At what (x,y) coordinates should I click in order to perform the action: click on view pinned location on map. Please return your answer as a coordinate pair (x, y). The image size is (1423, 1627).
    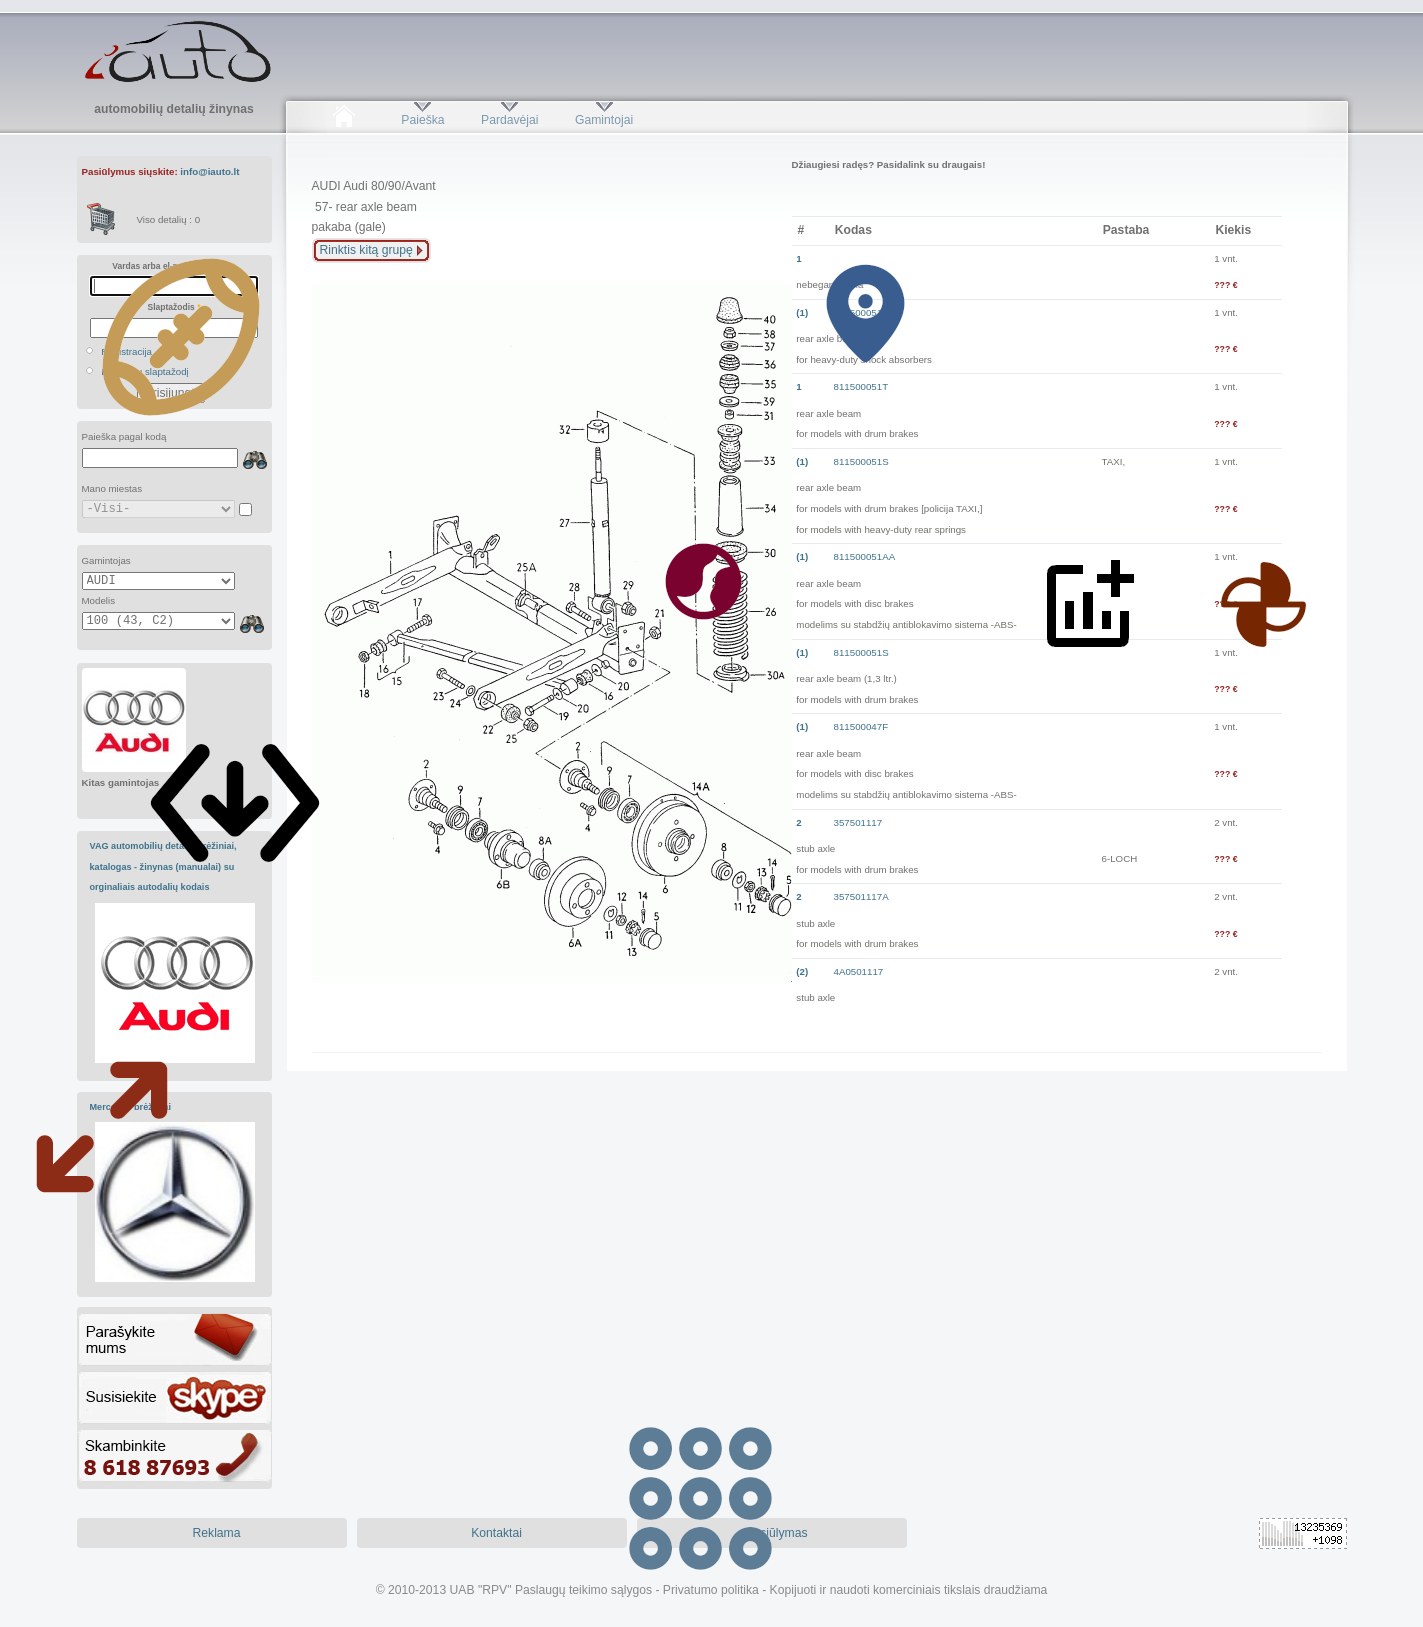
    Looking at the image, I should click on (865, 313).